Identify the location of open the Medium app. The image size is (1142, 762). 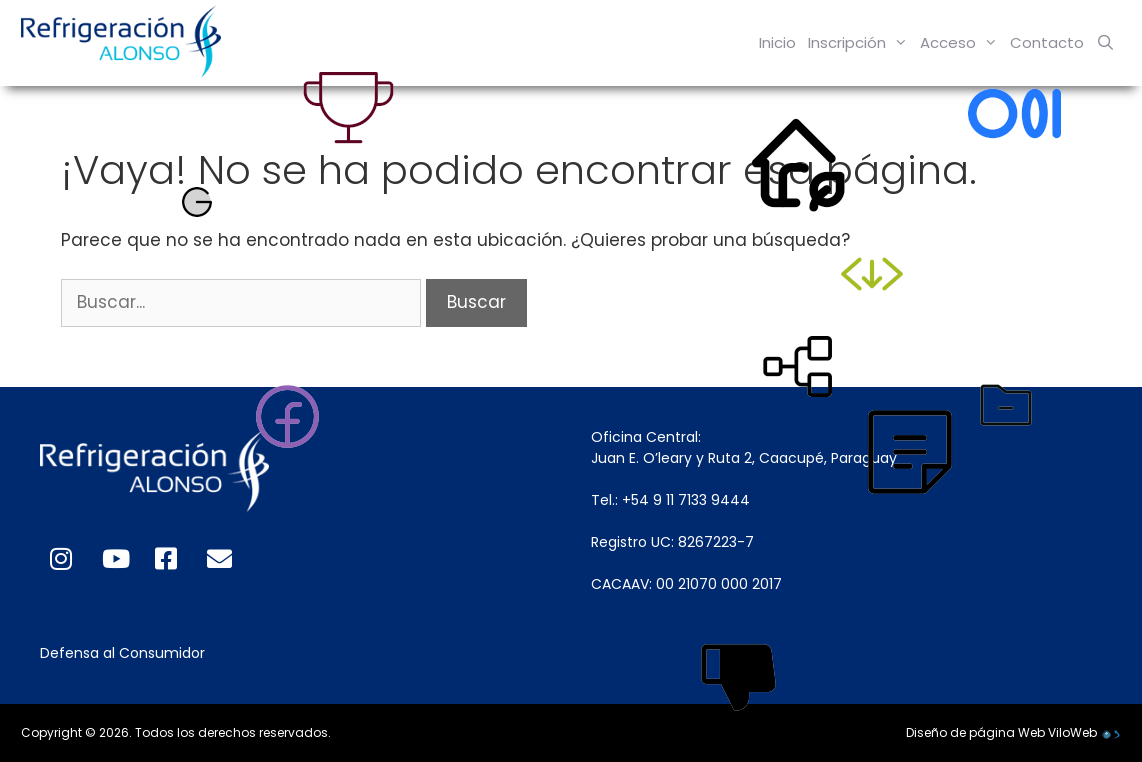
(1014, 113).